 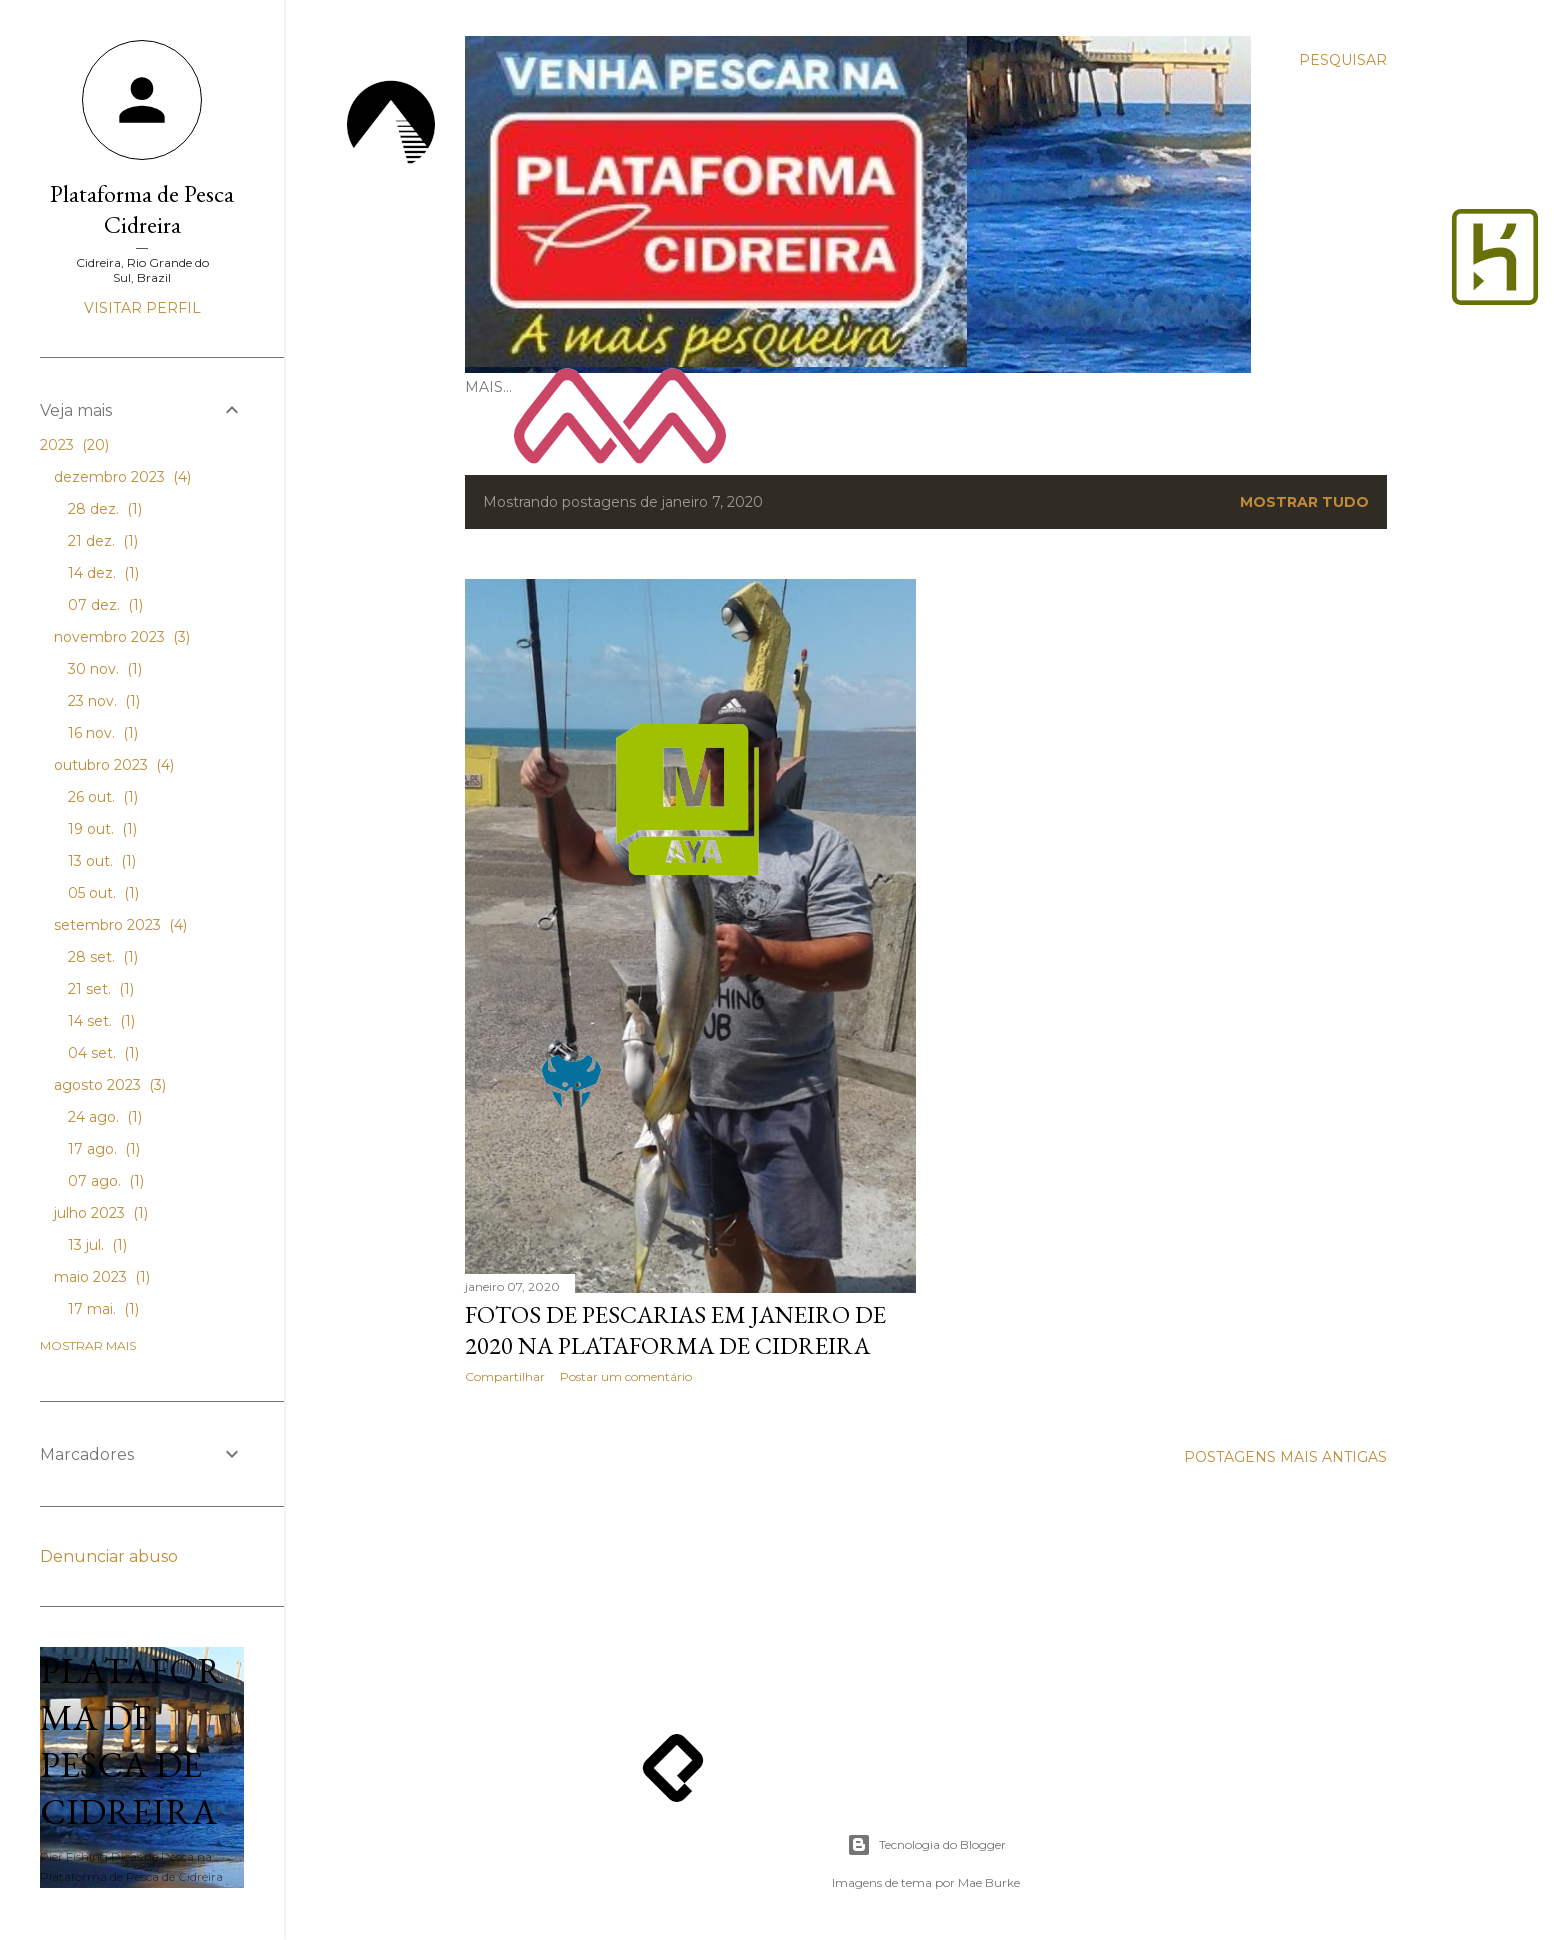 I want to click on link to Heroku cloud platform, so click(x=1495, y=257).